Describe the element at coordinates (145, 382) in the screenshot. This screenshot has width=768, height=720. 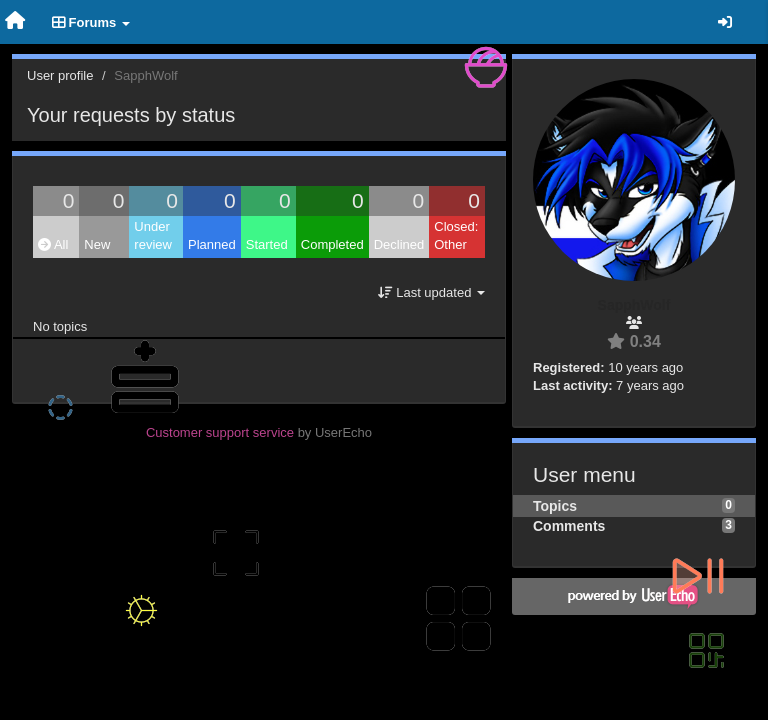
I see `add a new row above` at that location.